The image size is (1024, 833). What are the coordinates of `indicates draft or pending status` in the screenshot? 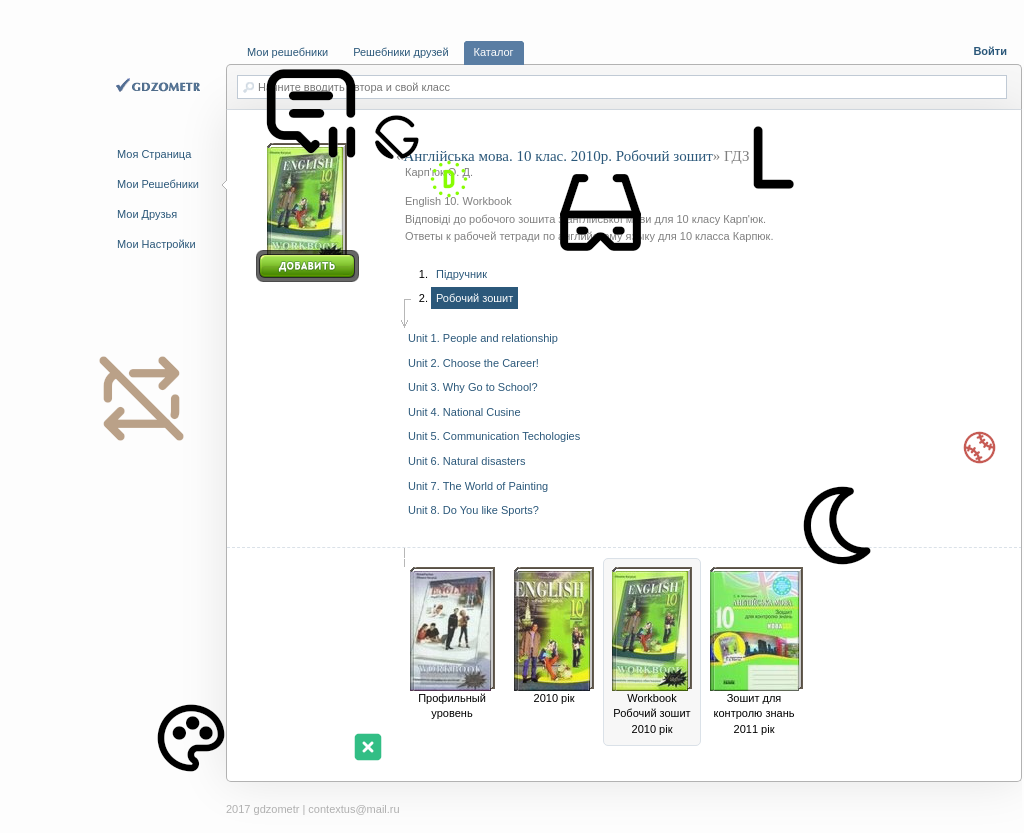 It's located at (449, 179).